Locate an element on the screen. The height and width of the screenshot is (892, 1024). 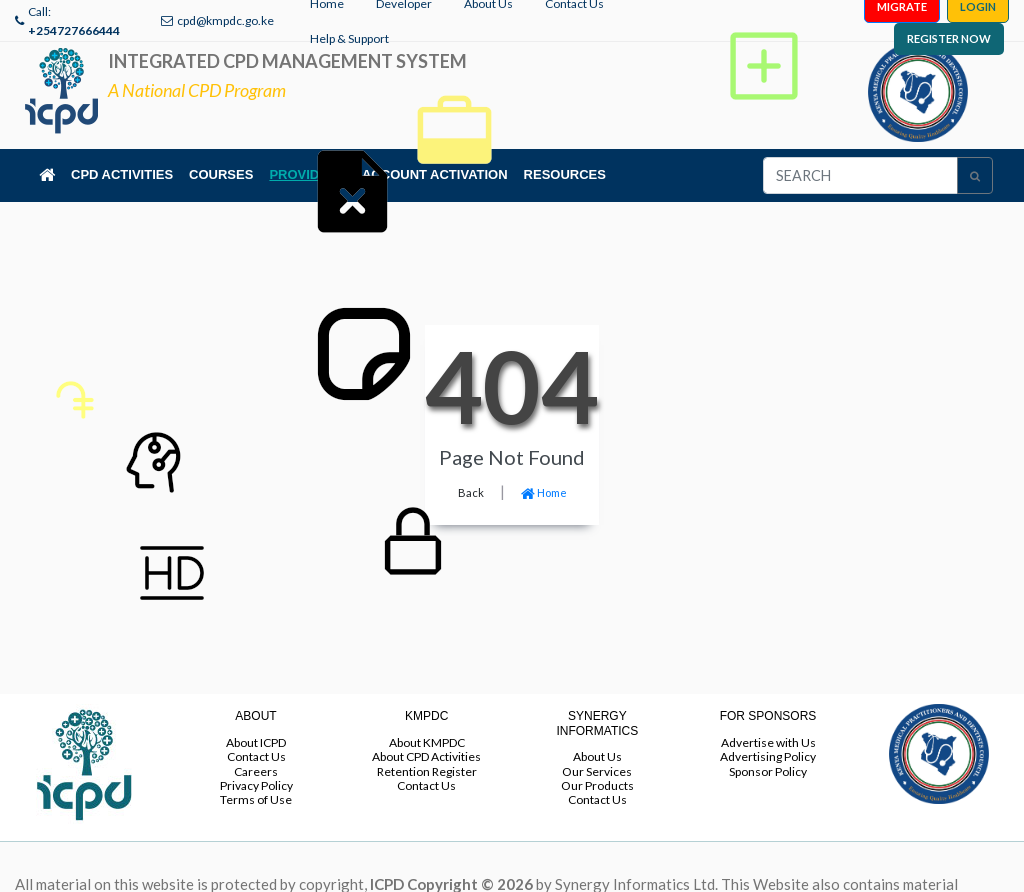
access travel or trip planning features is located at coordinates (454, 132).